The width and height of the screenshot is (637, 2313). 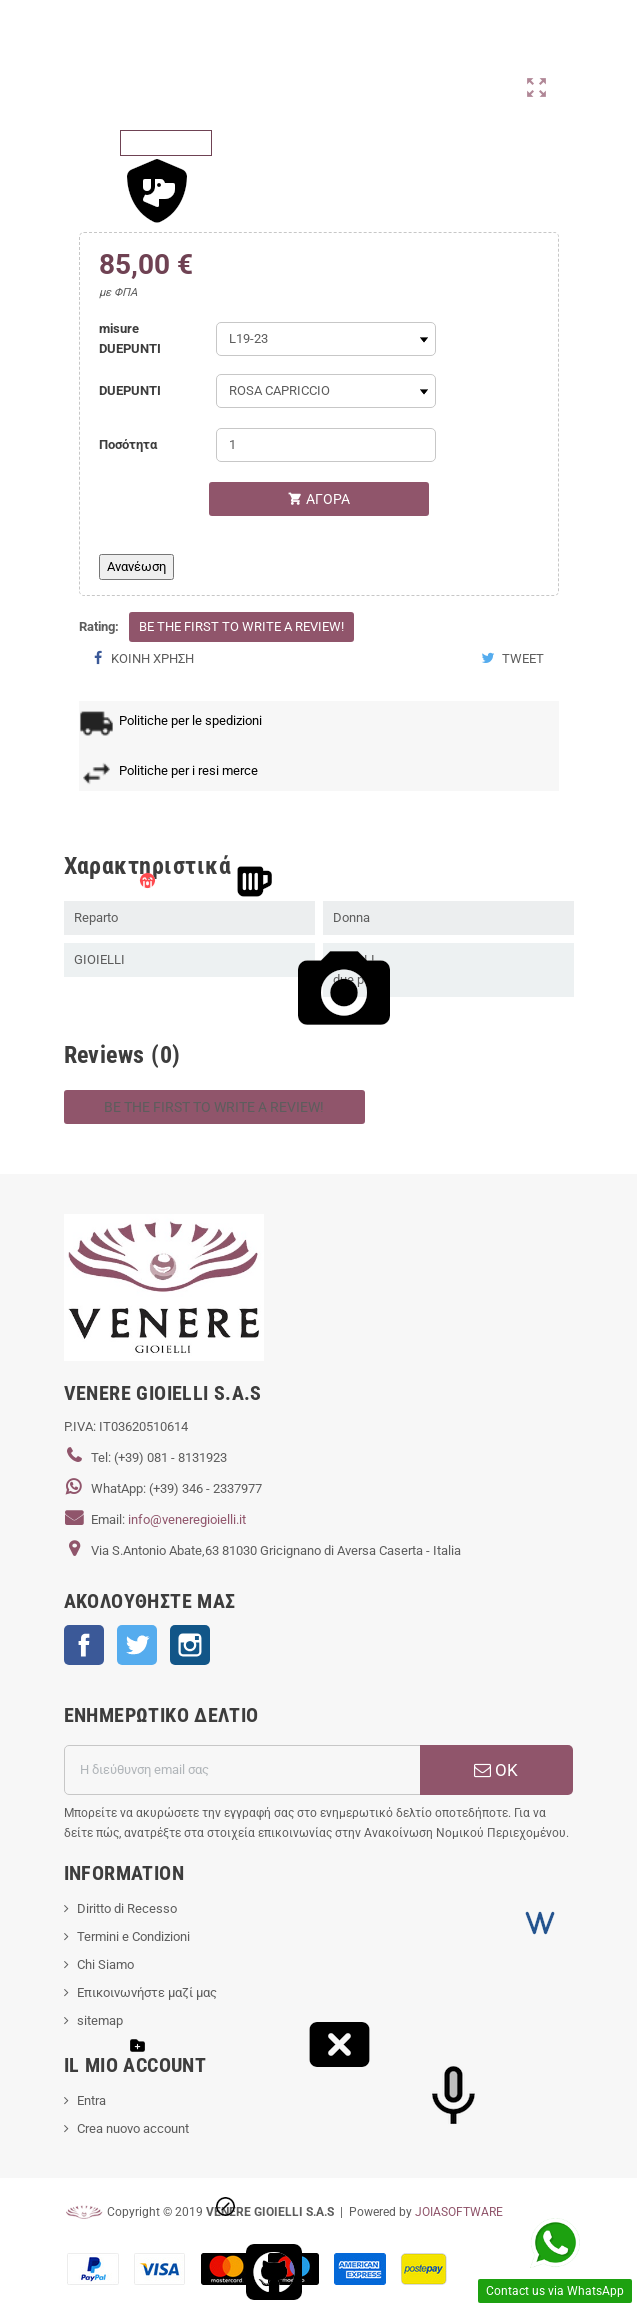 I want to click on create a new folder, so click(x=137, y=2045).